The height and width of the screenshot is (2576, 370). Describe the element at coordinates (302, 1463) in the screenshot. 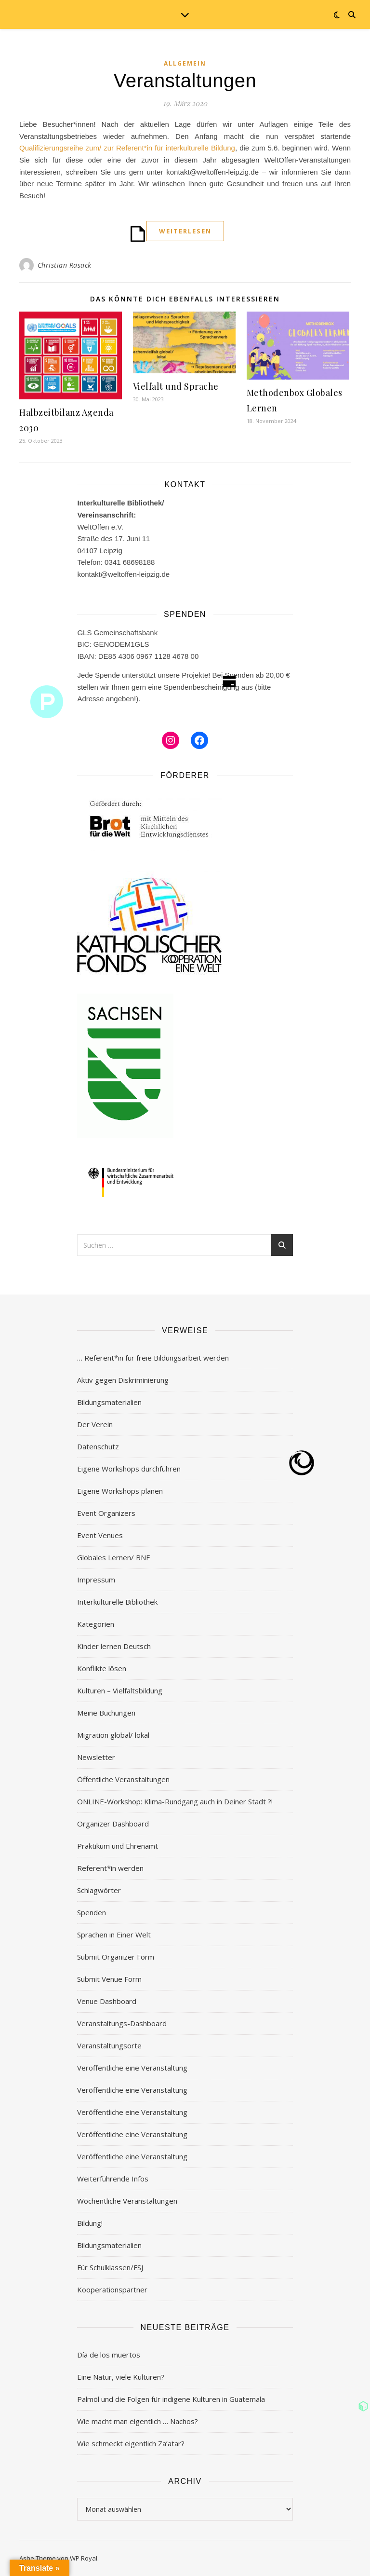

I see `open Firefox browser` at that location.